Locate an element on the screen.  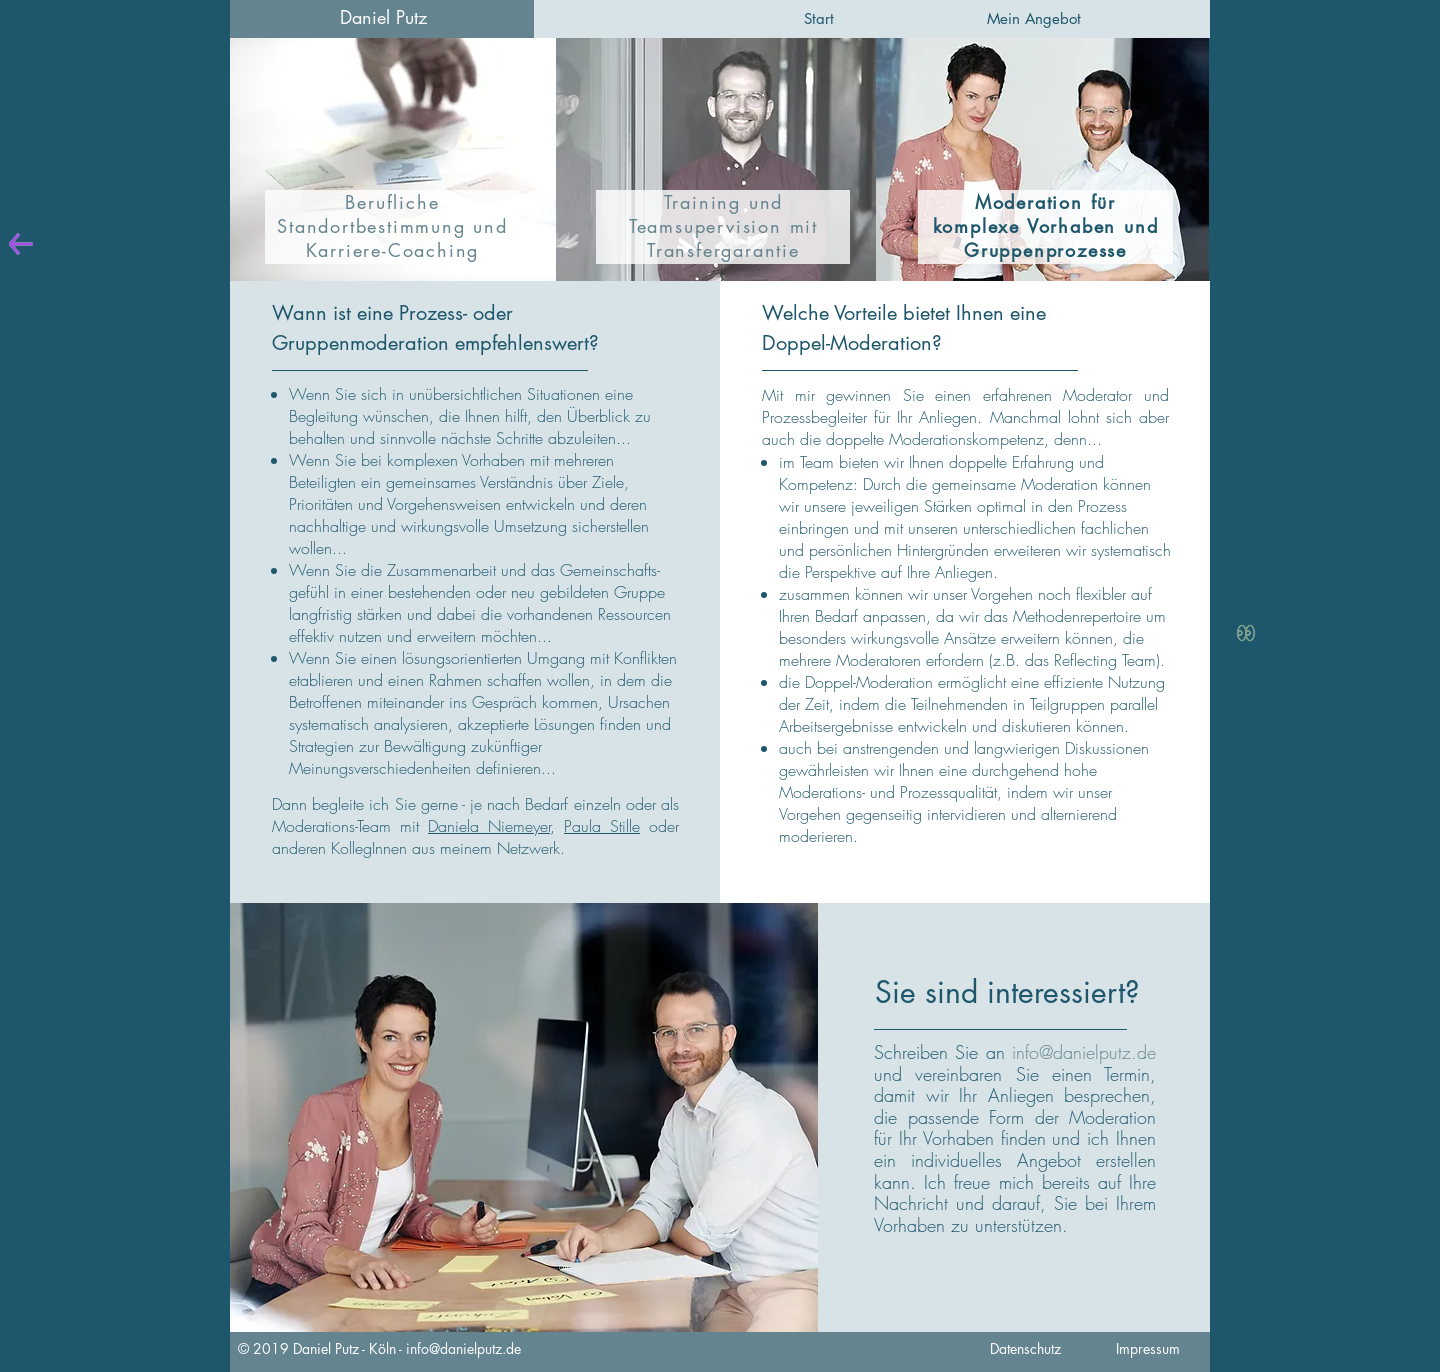
view who has seen your content is located at coordinates (1246, 633).